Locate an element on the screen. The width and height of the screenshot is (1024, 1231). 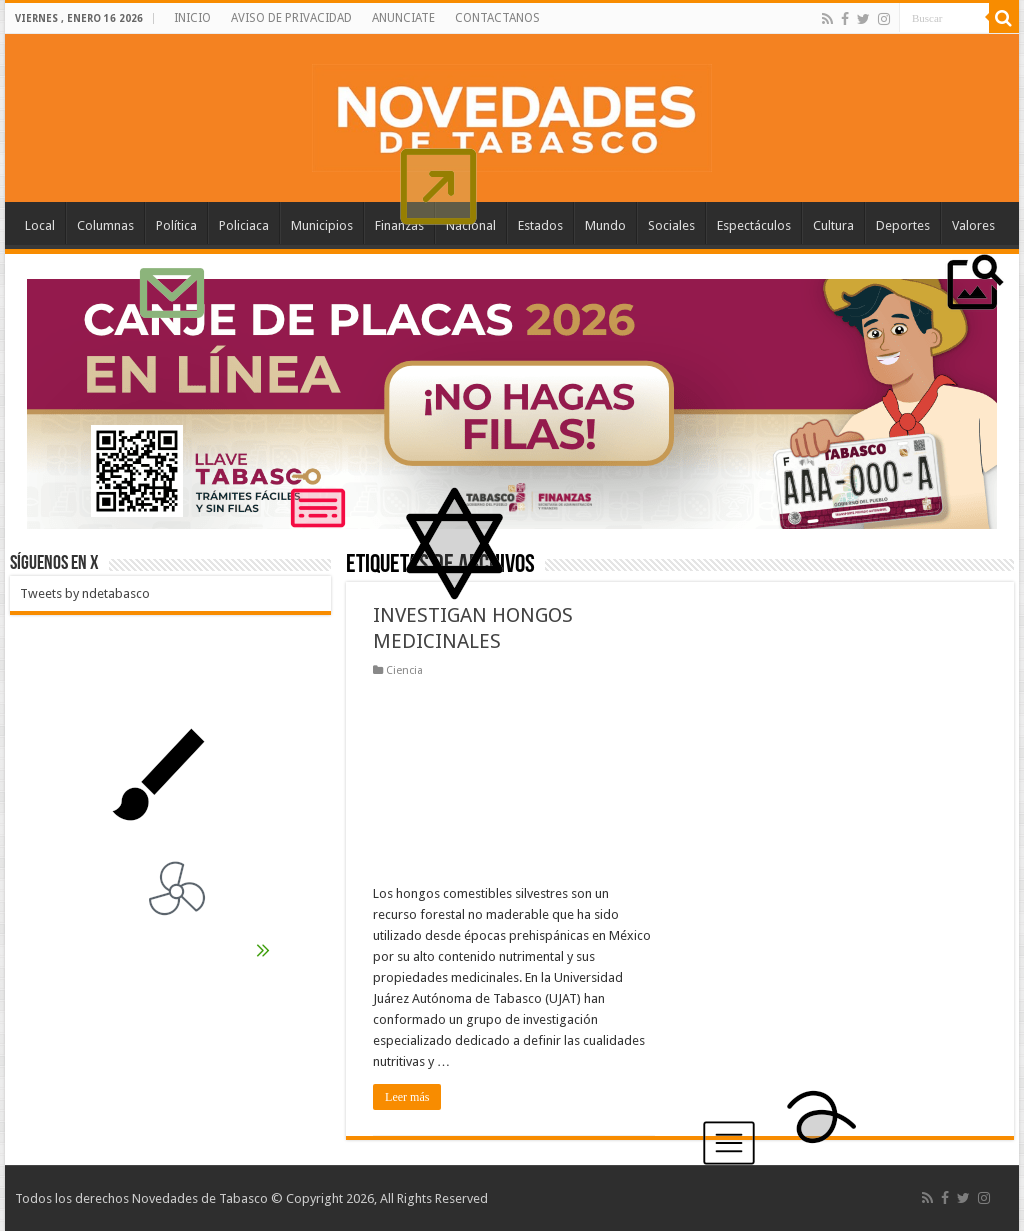
skip forward or advance to next item is located at coordinates (262, 950).